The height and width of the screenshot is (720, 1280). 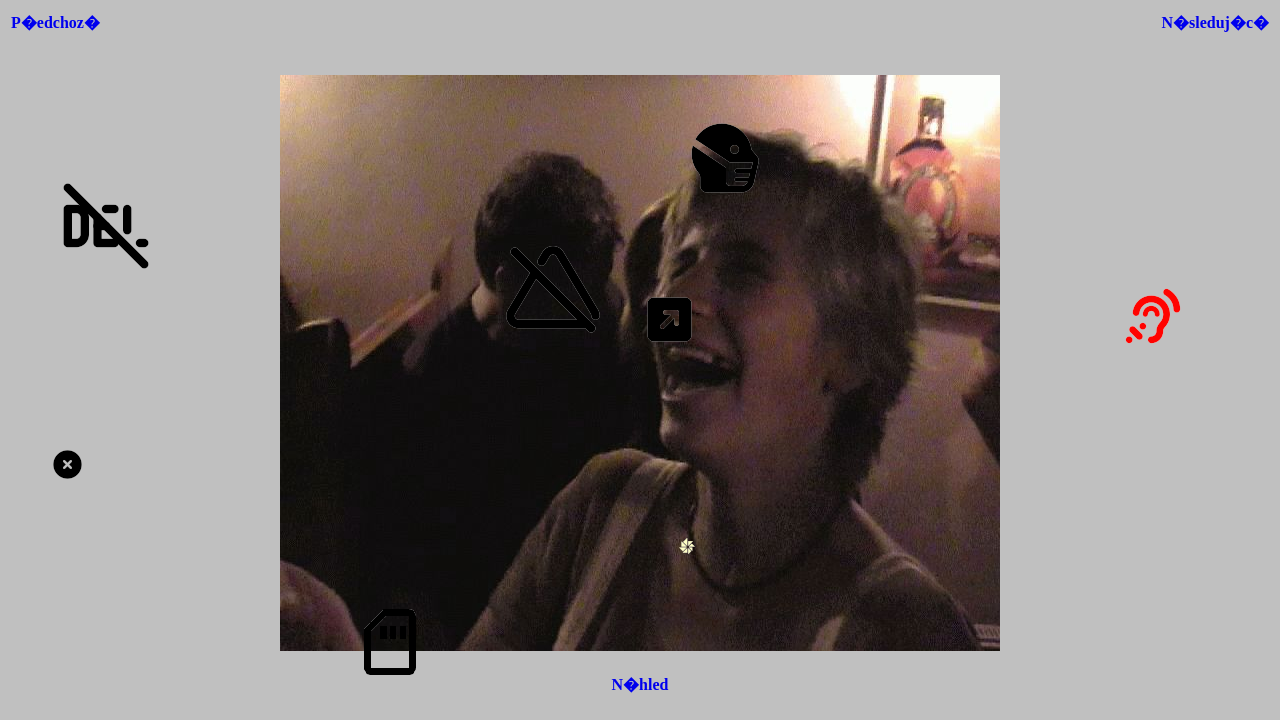 I want to click on indicates assistive listening systems available, so click(x=1153, y=316).